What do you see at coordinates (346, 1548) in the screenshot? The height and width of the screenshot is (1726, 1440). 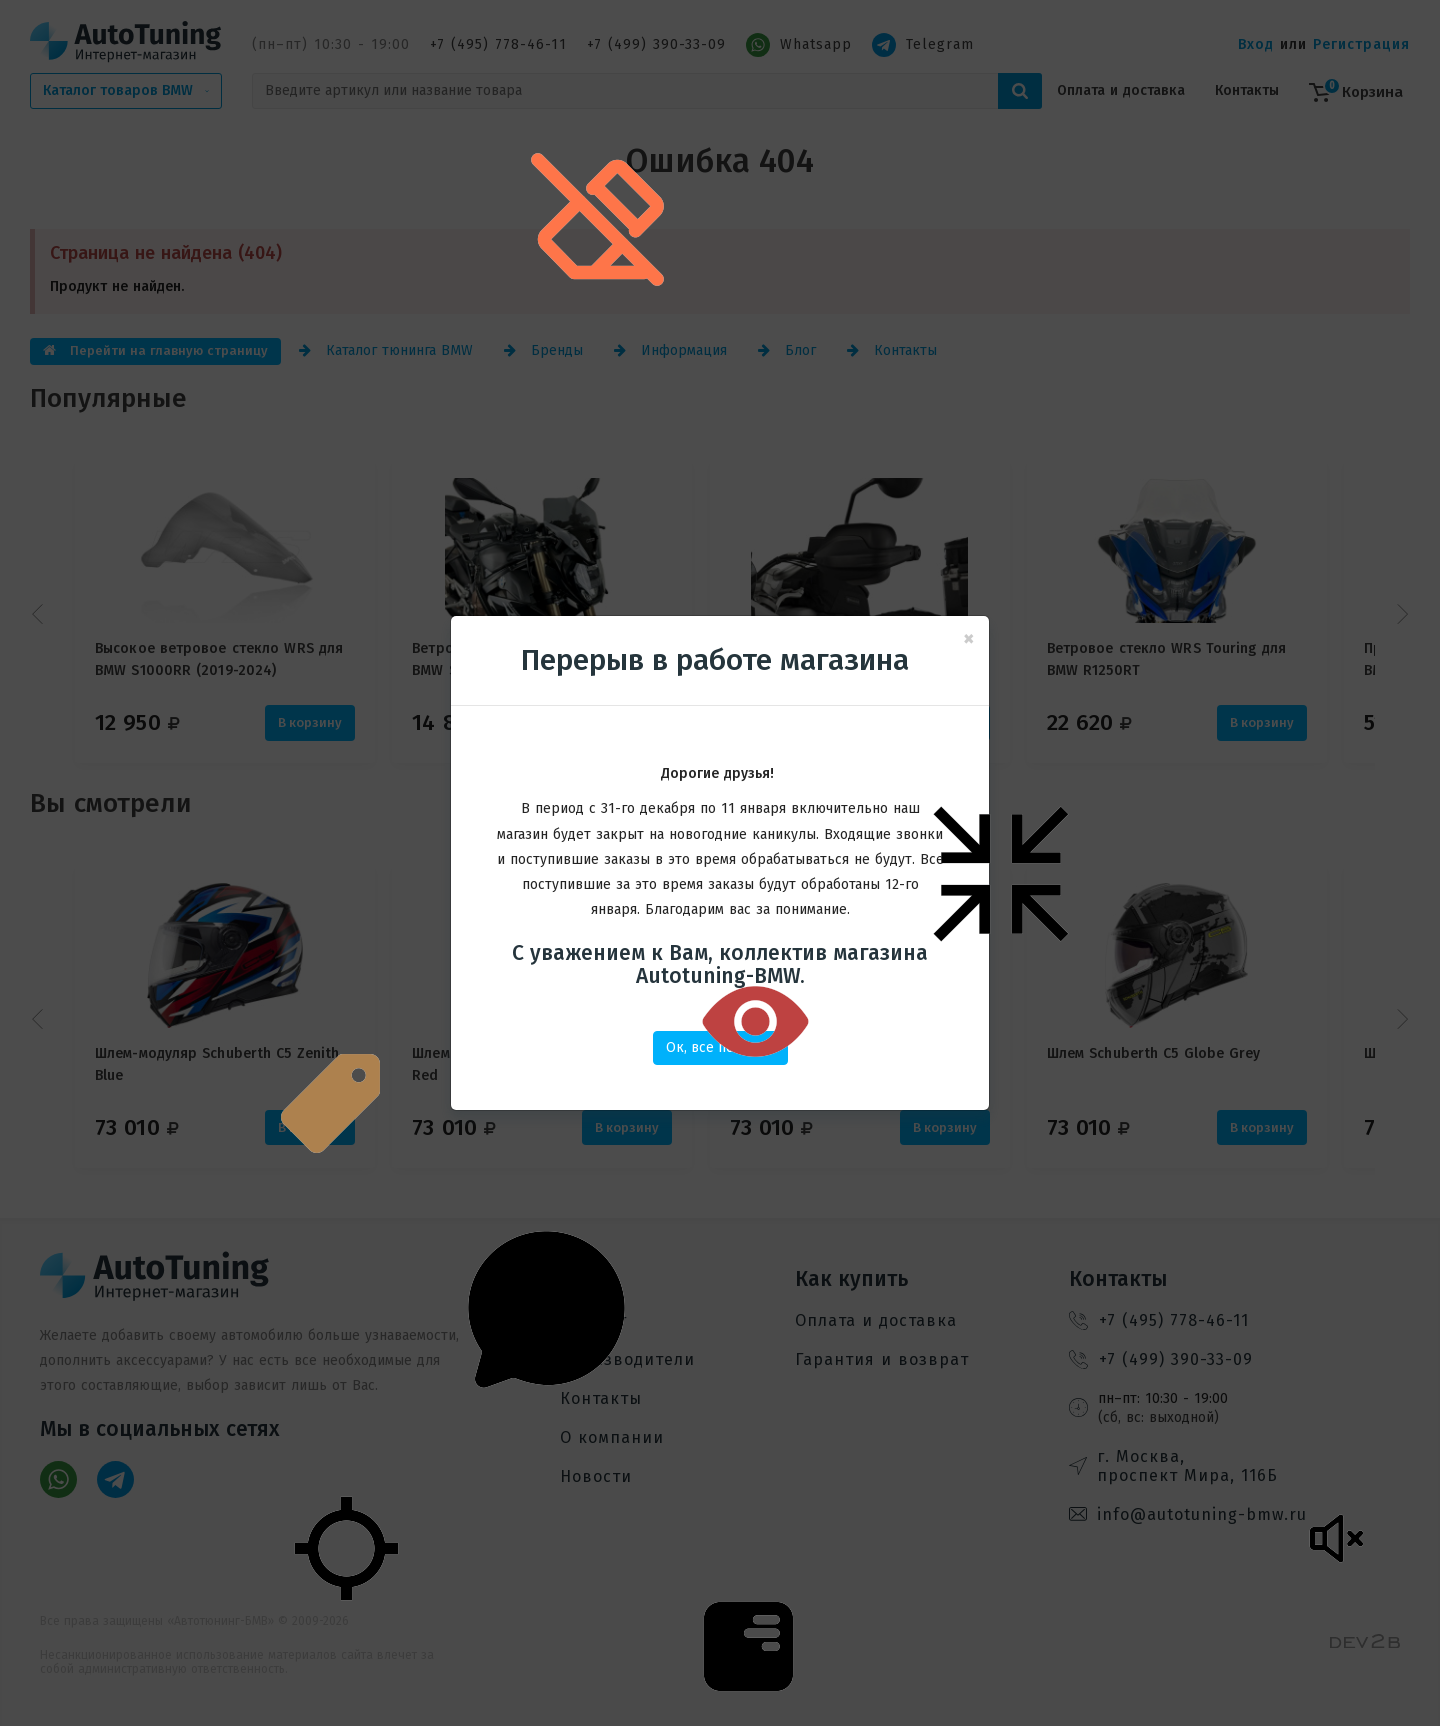 I see `find my current location` at bounding box center [346, 1548].